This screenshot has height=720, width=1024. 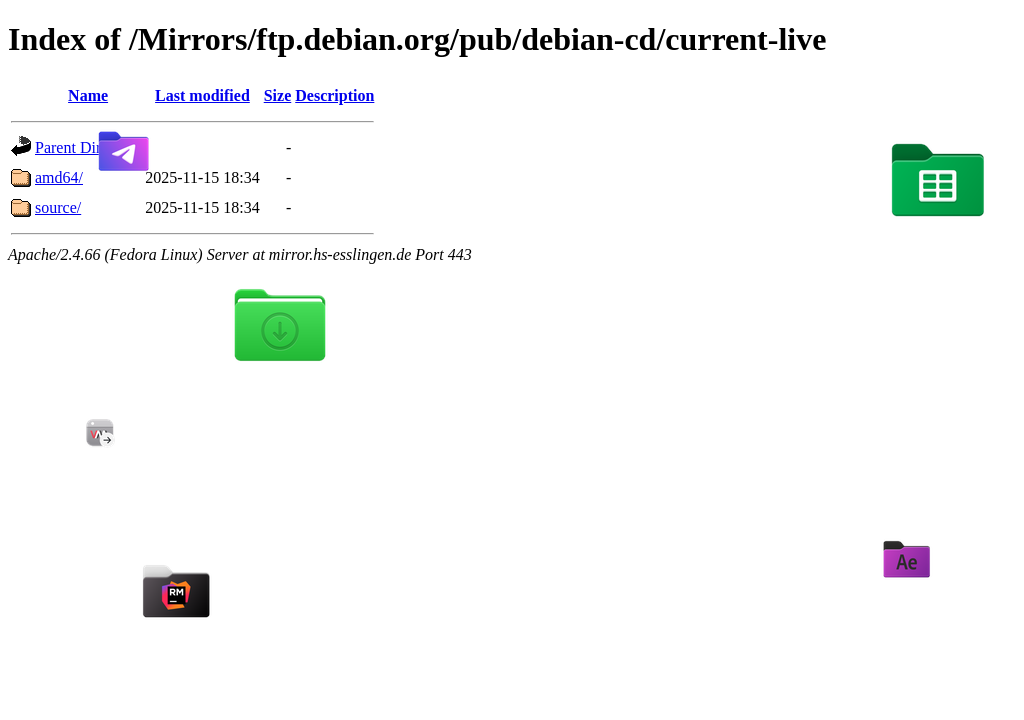 What do you see at coordinates (906, 560) in the screenshot?
I see `folder containing Adobe After Effects project files` at bounding box center [906, 560].